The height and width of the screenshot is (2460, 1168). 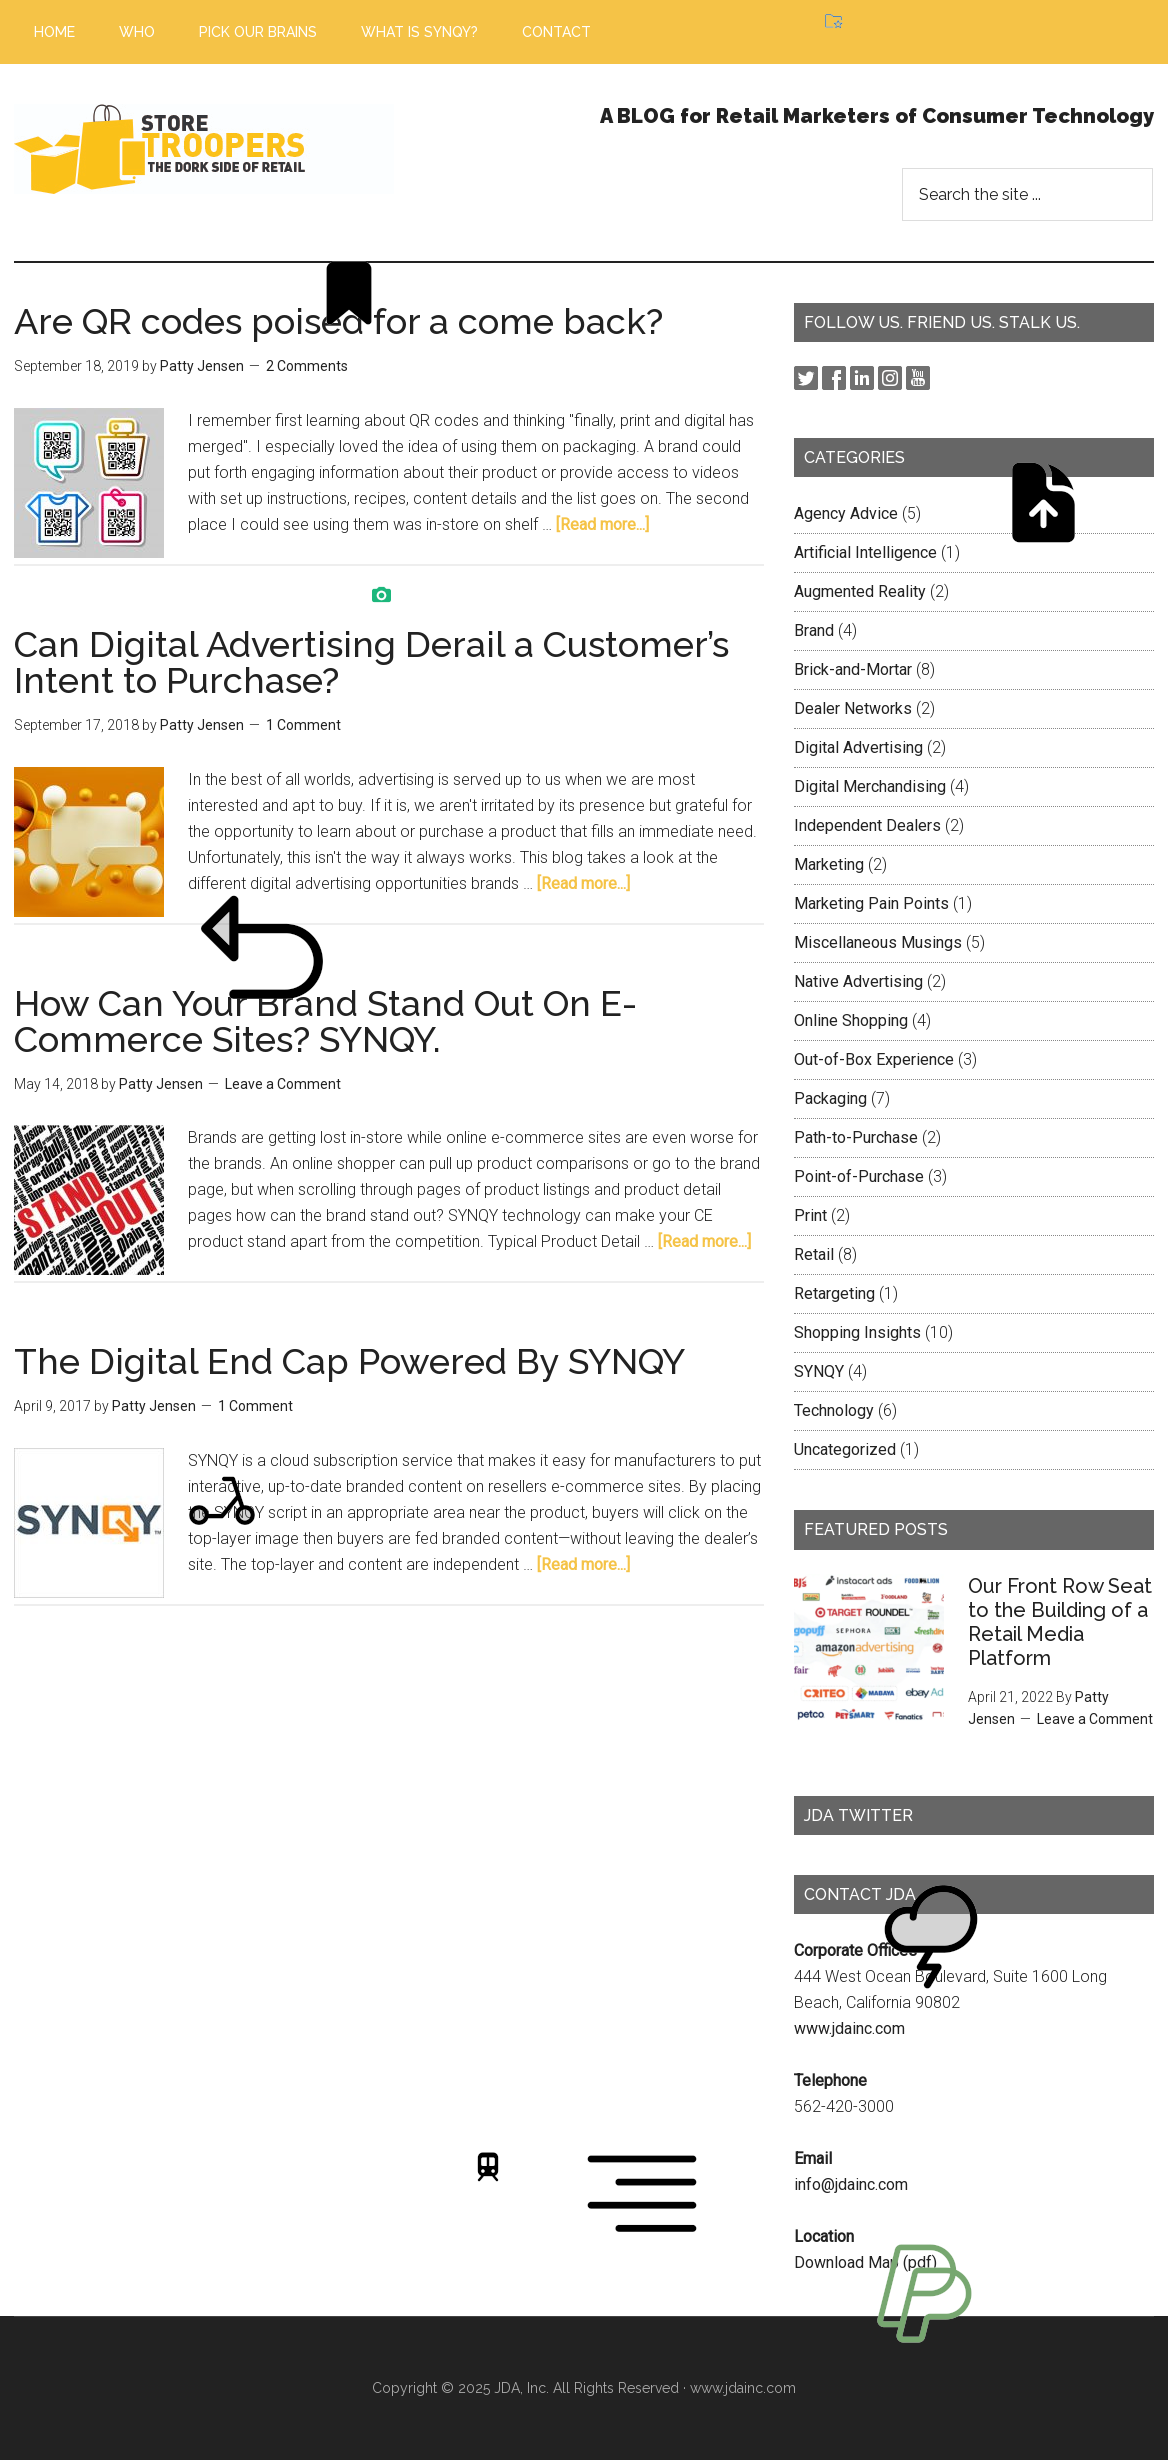 I want to click on view subway or metro transit options, so click(x=488, y=2166).